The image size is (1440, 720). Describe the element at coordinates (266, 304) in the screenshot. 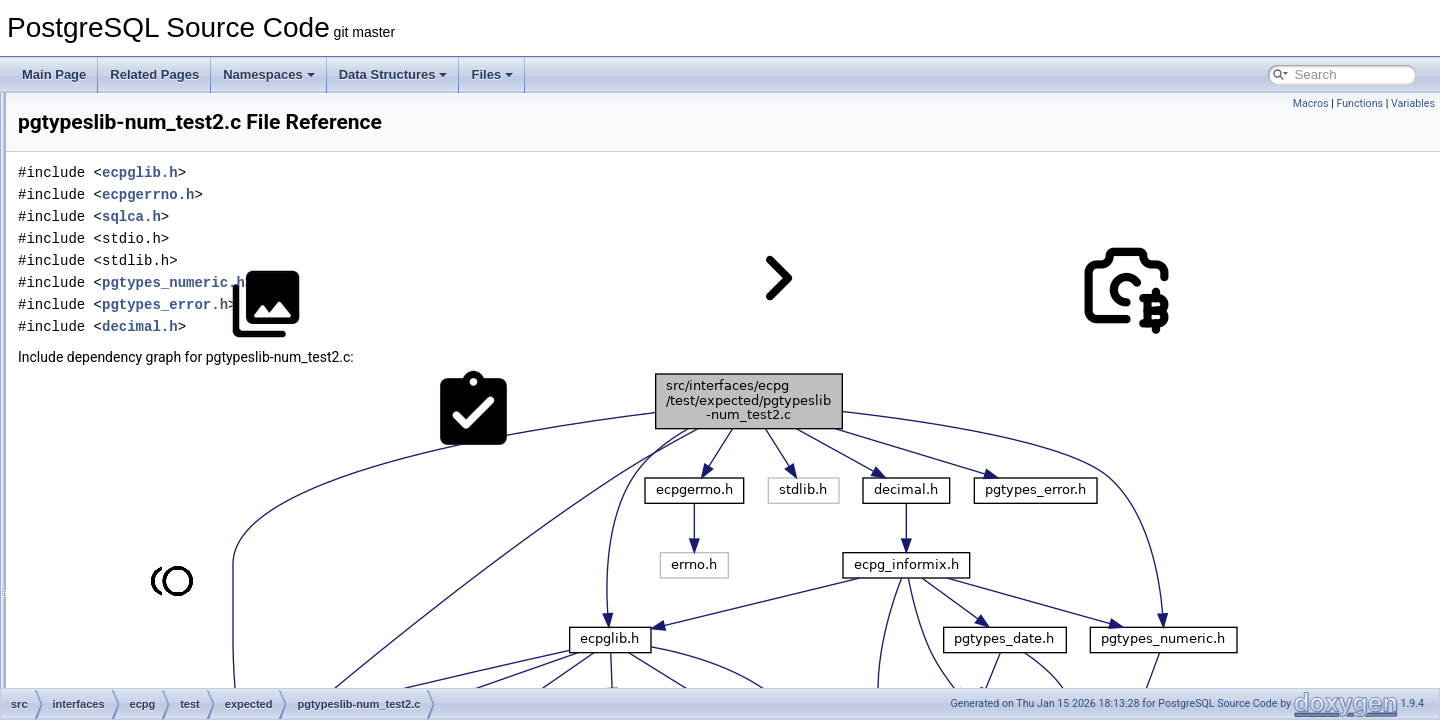

I see `access your photo library` at that location.